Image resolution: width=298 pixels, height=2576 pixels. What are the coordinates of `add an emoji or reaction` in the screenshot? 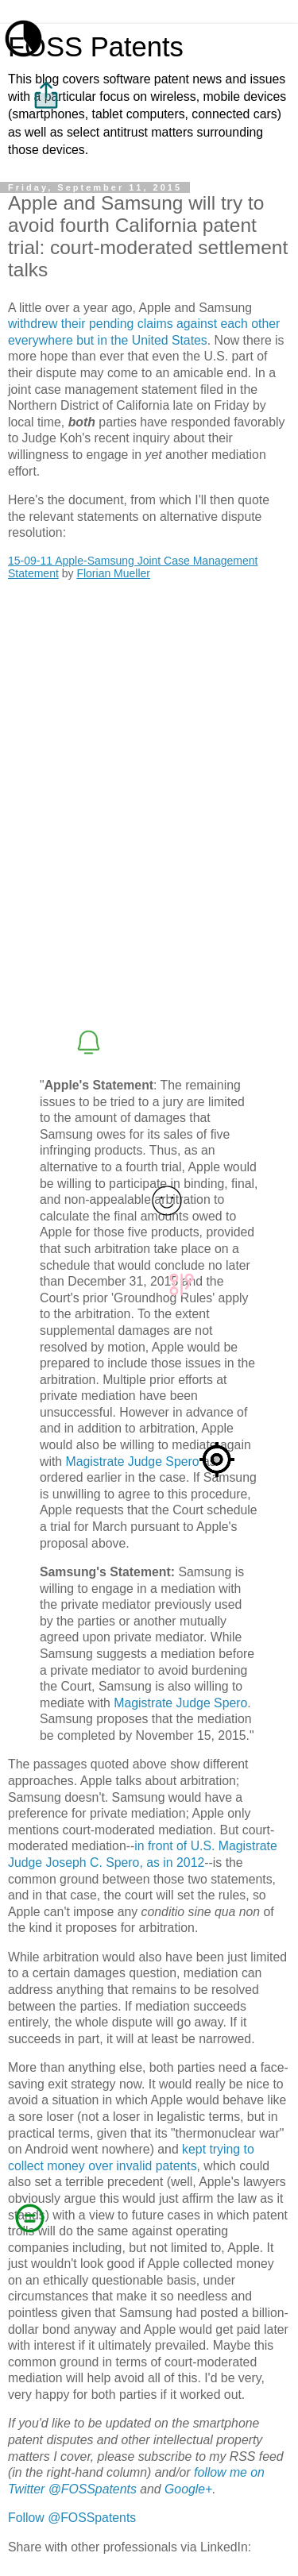 It's located at (167, 1201).